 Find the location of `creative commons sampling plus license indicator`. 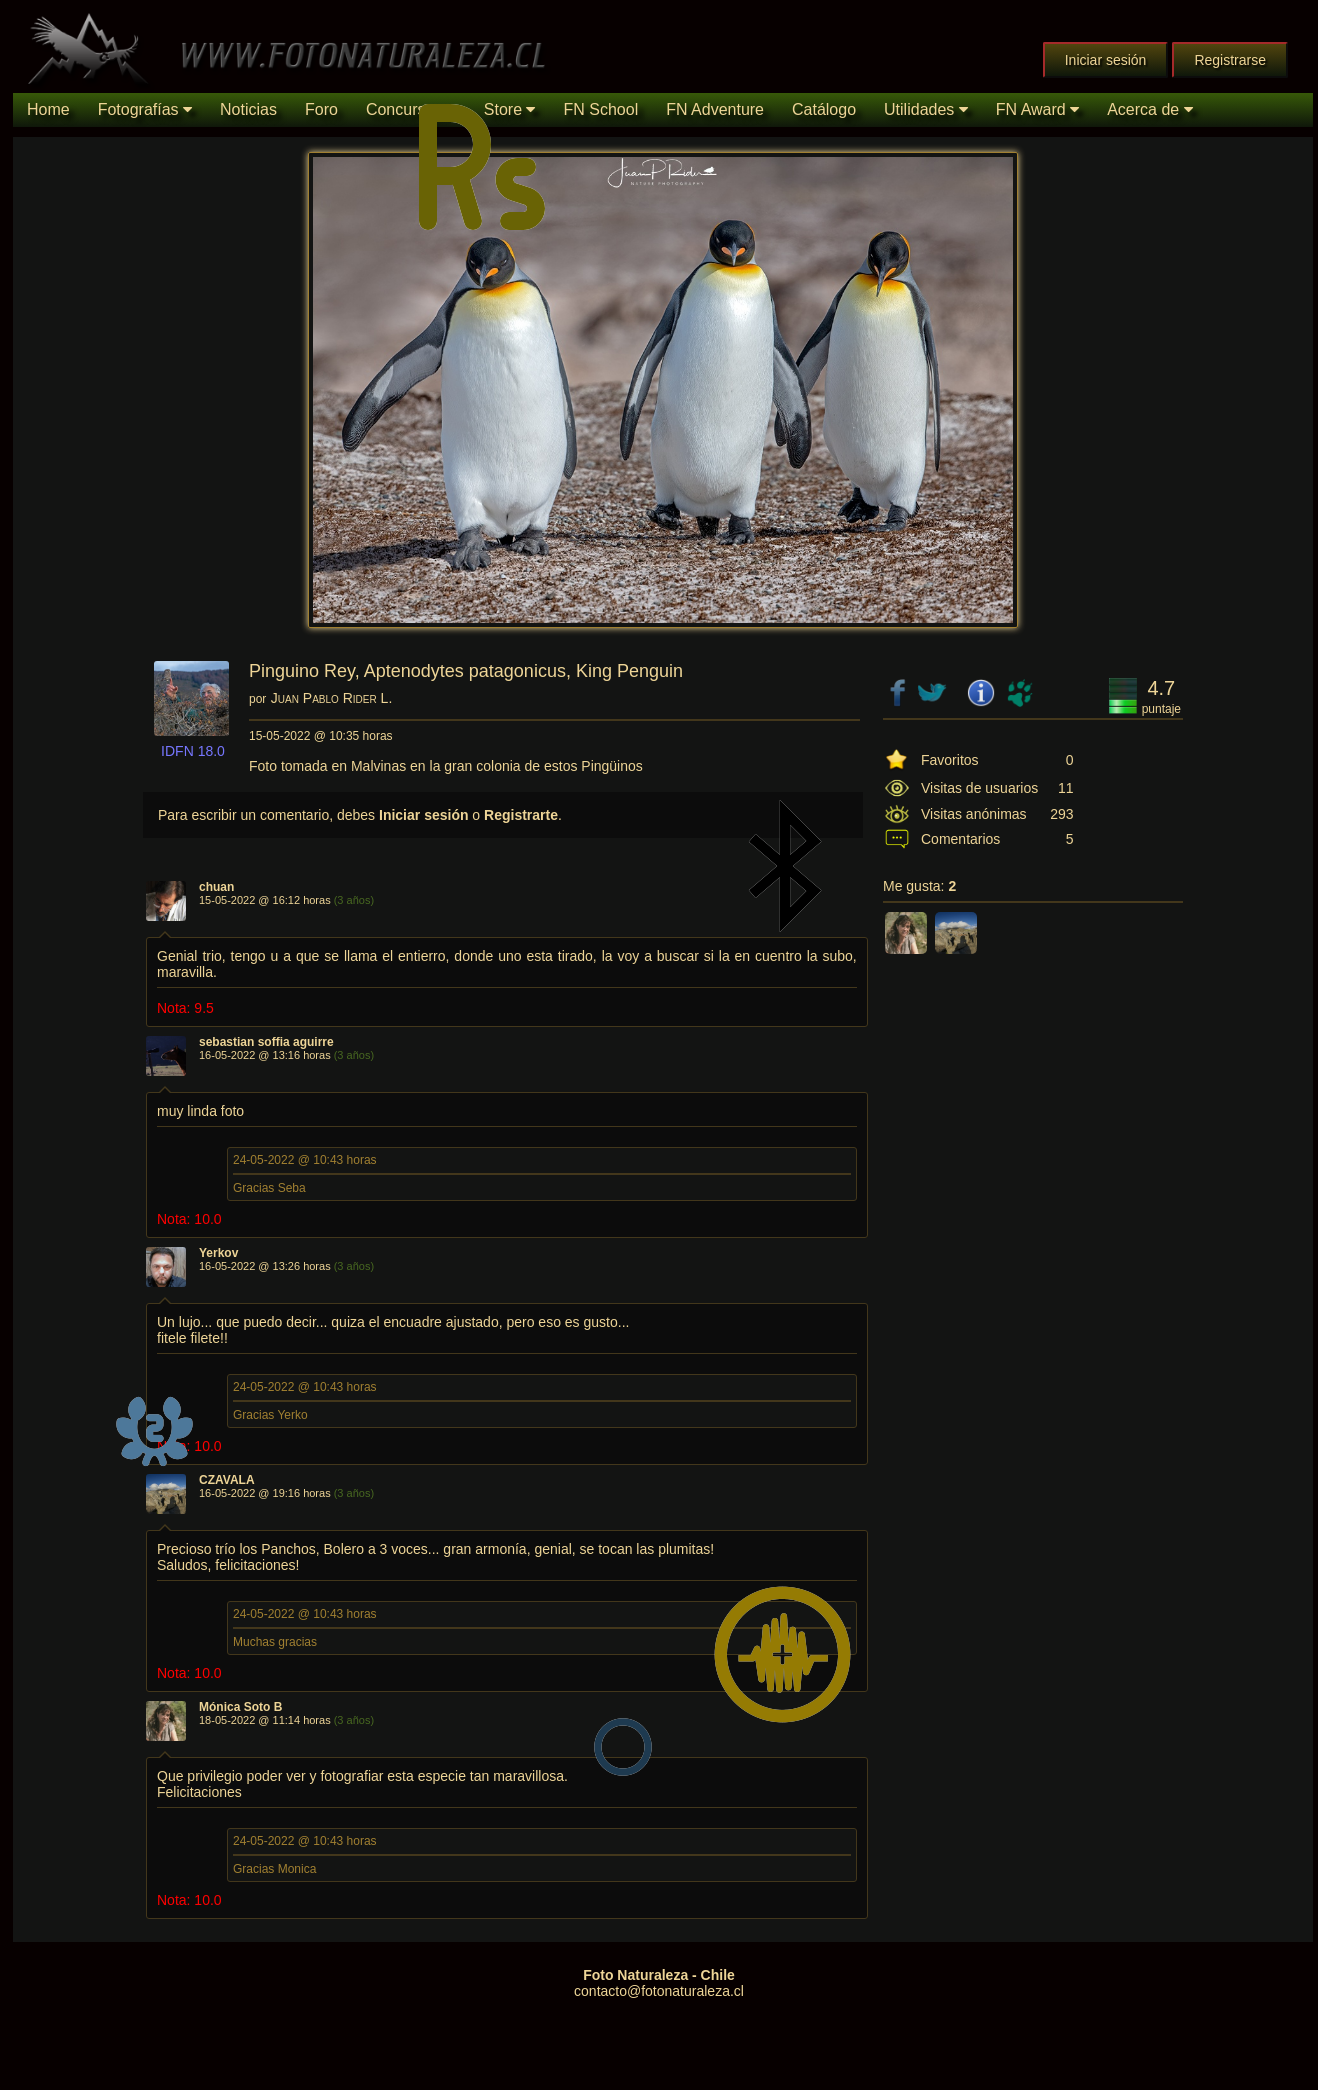

creative commons sampling plus license indicator is located at coordinates (782, 1654).